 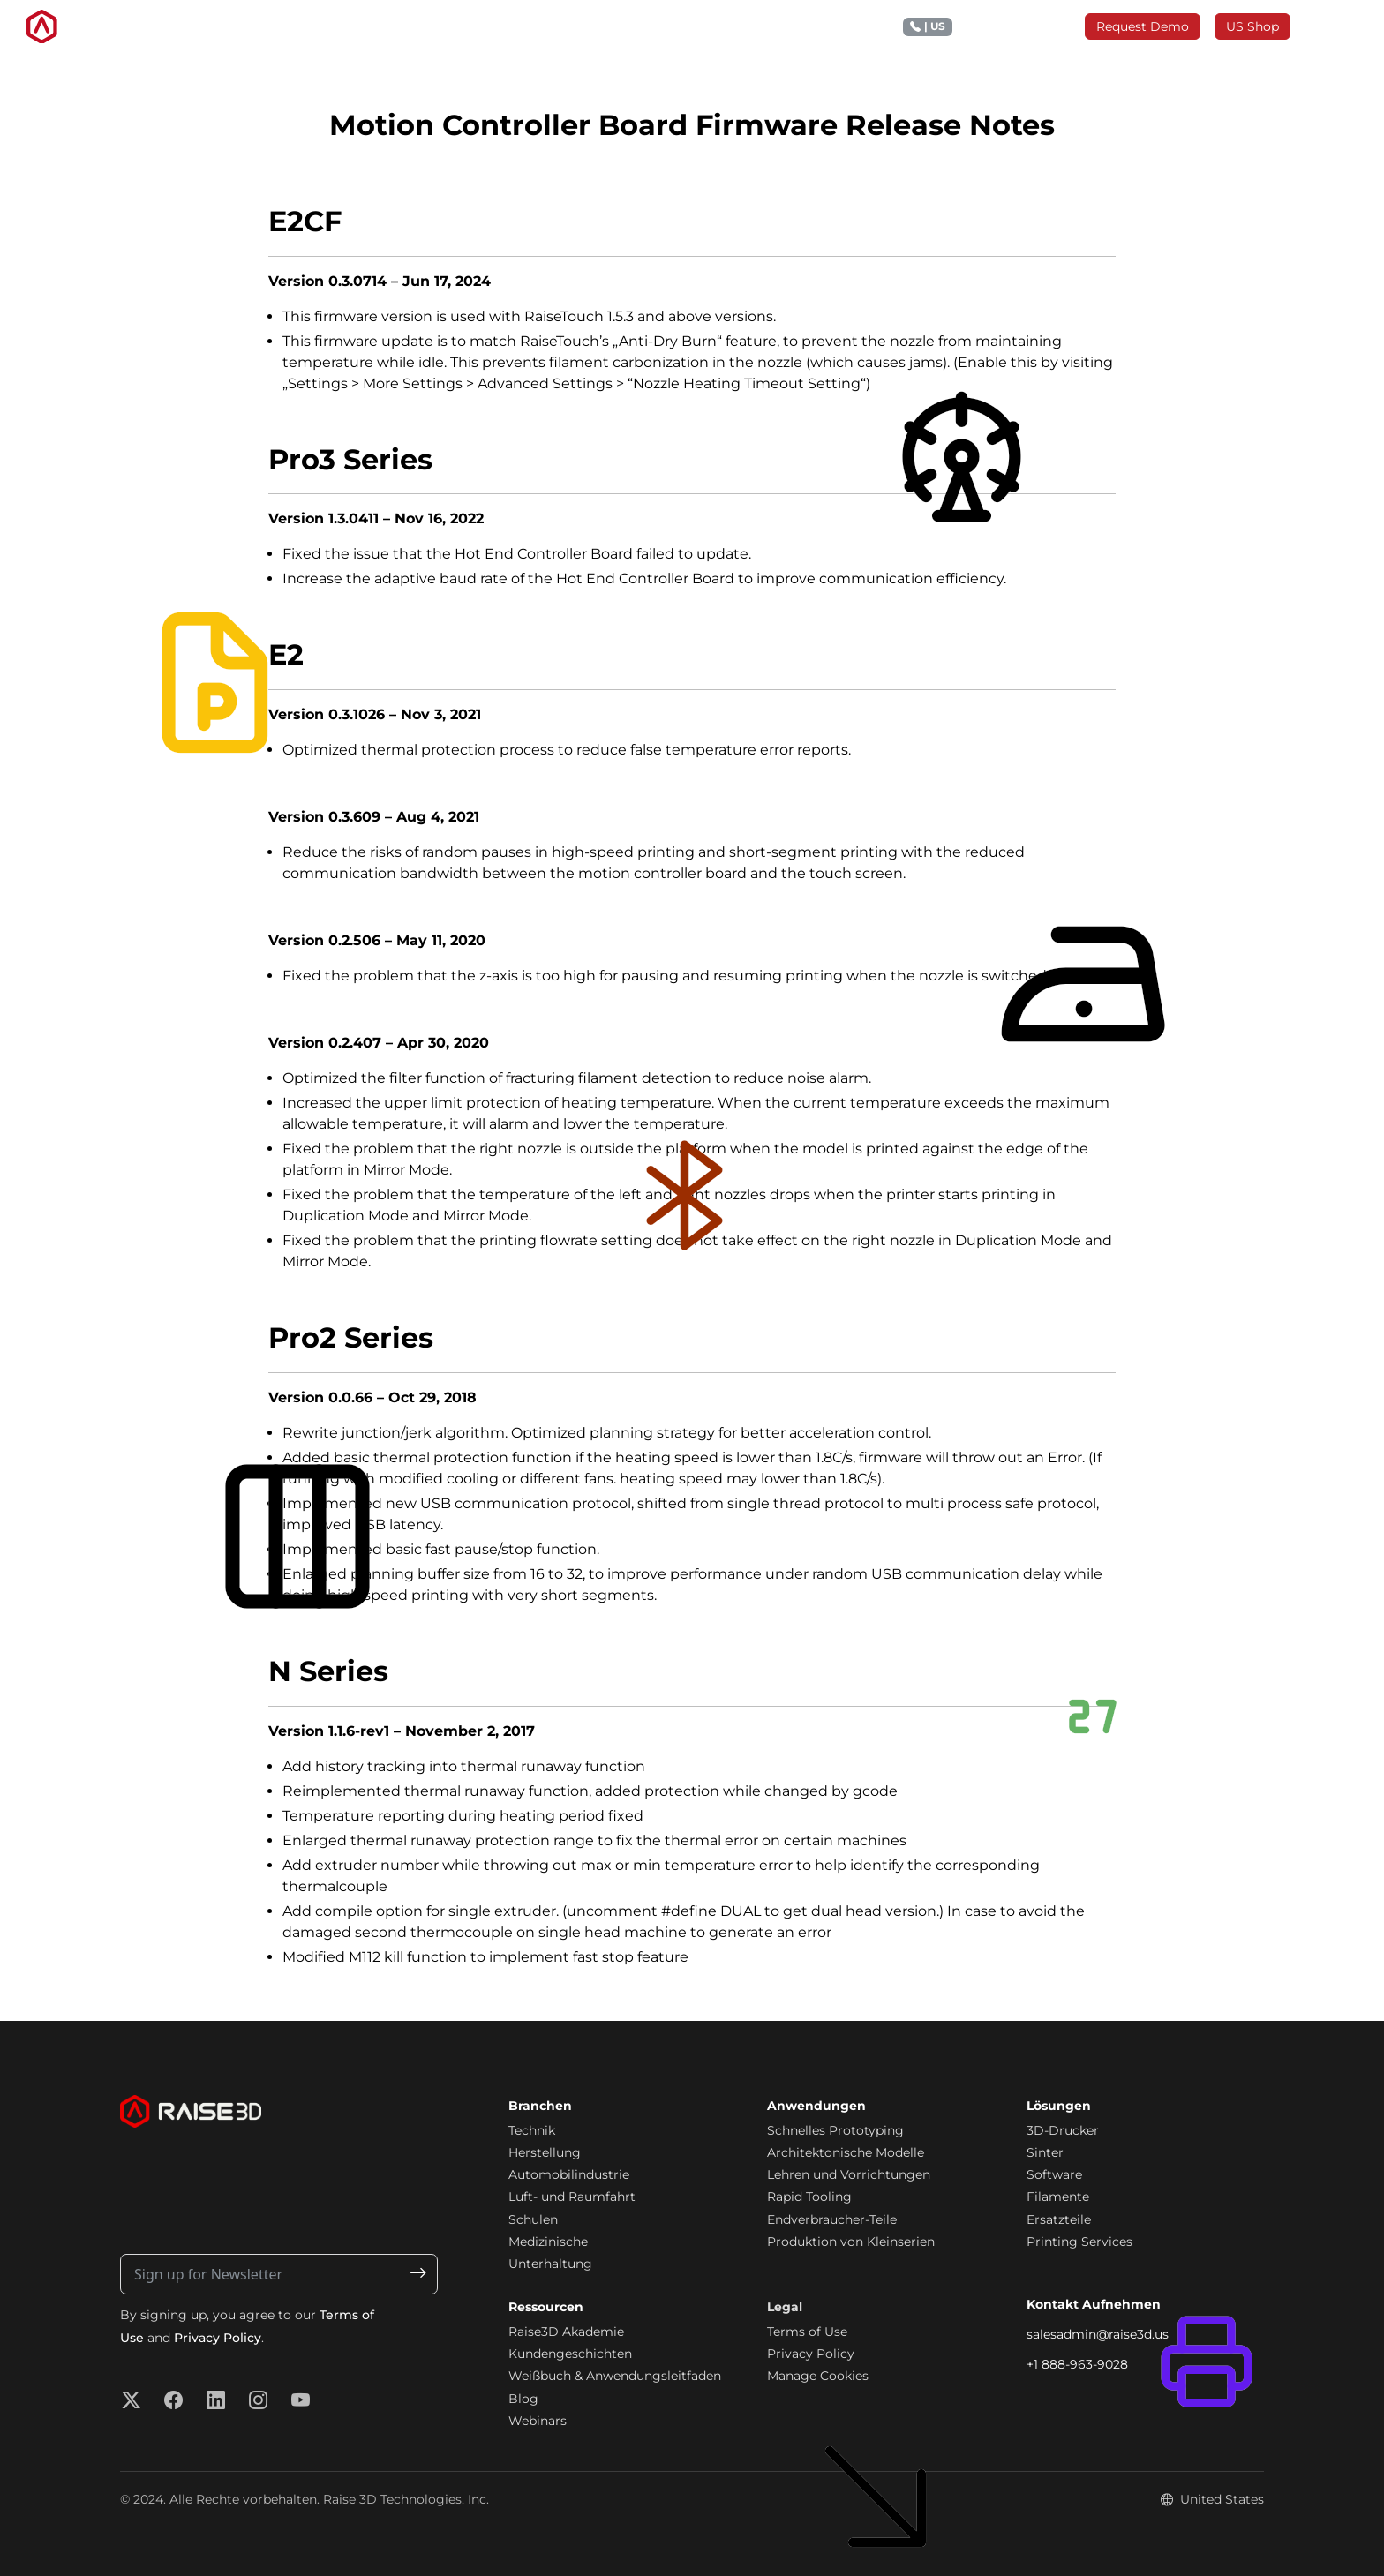 I want to click on iron clothing or fabric care, so click(x=1084, y=984).